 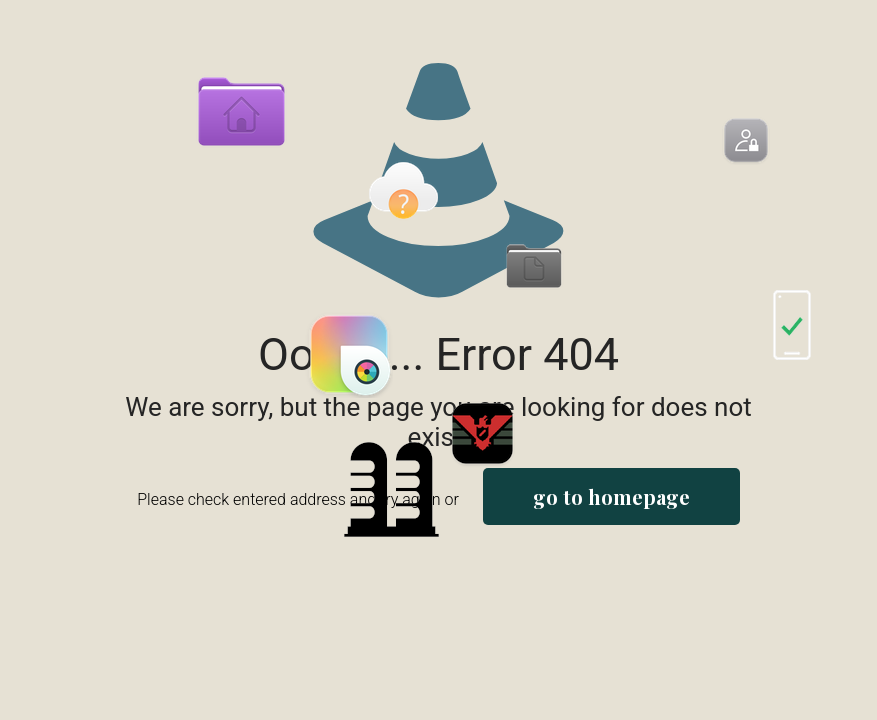 I want to click on open colorgrab color picker app, so click(x=349, y=354).